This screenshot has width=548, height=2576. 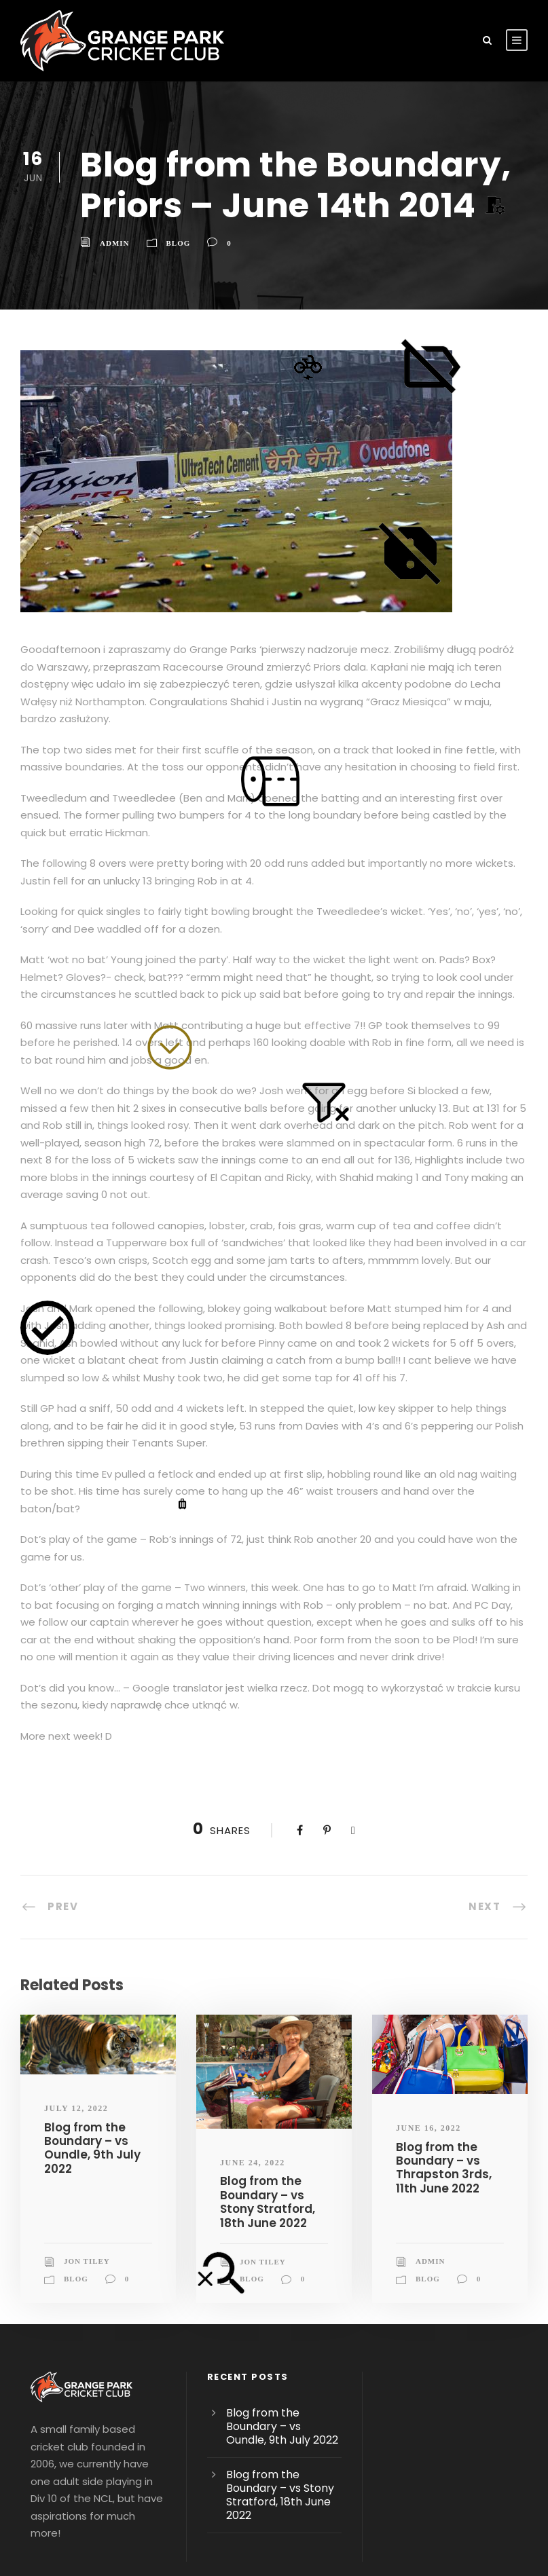 What do you see at coordinates (182, 1504) in the screenshot?
I see `access travel or trip information` at bounding box center [182, 1504].